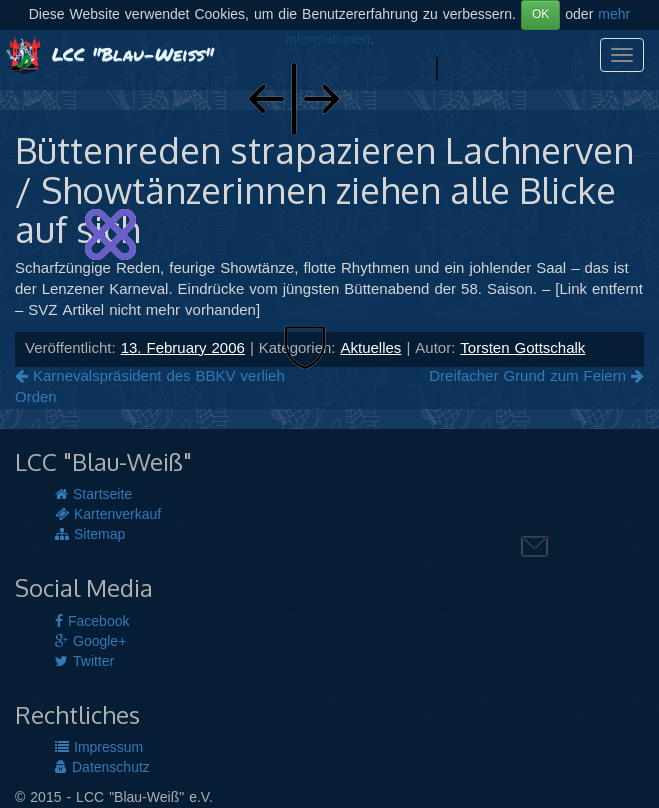 Image resolution: width=659 pixels, height=808 pixels. Describe the element at coordinates (294, 99) in the screenshot. I see `expand content horizontally` at that location.